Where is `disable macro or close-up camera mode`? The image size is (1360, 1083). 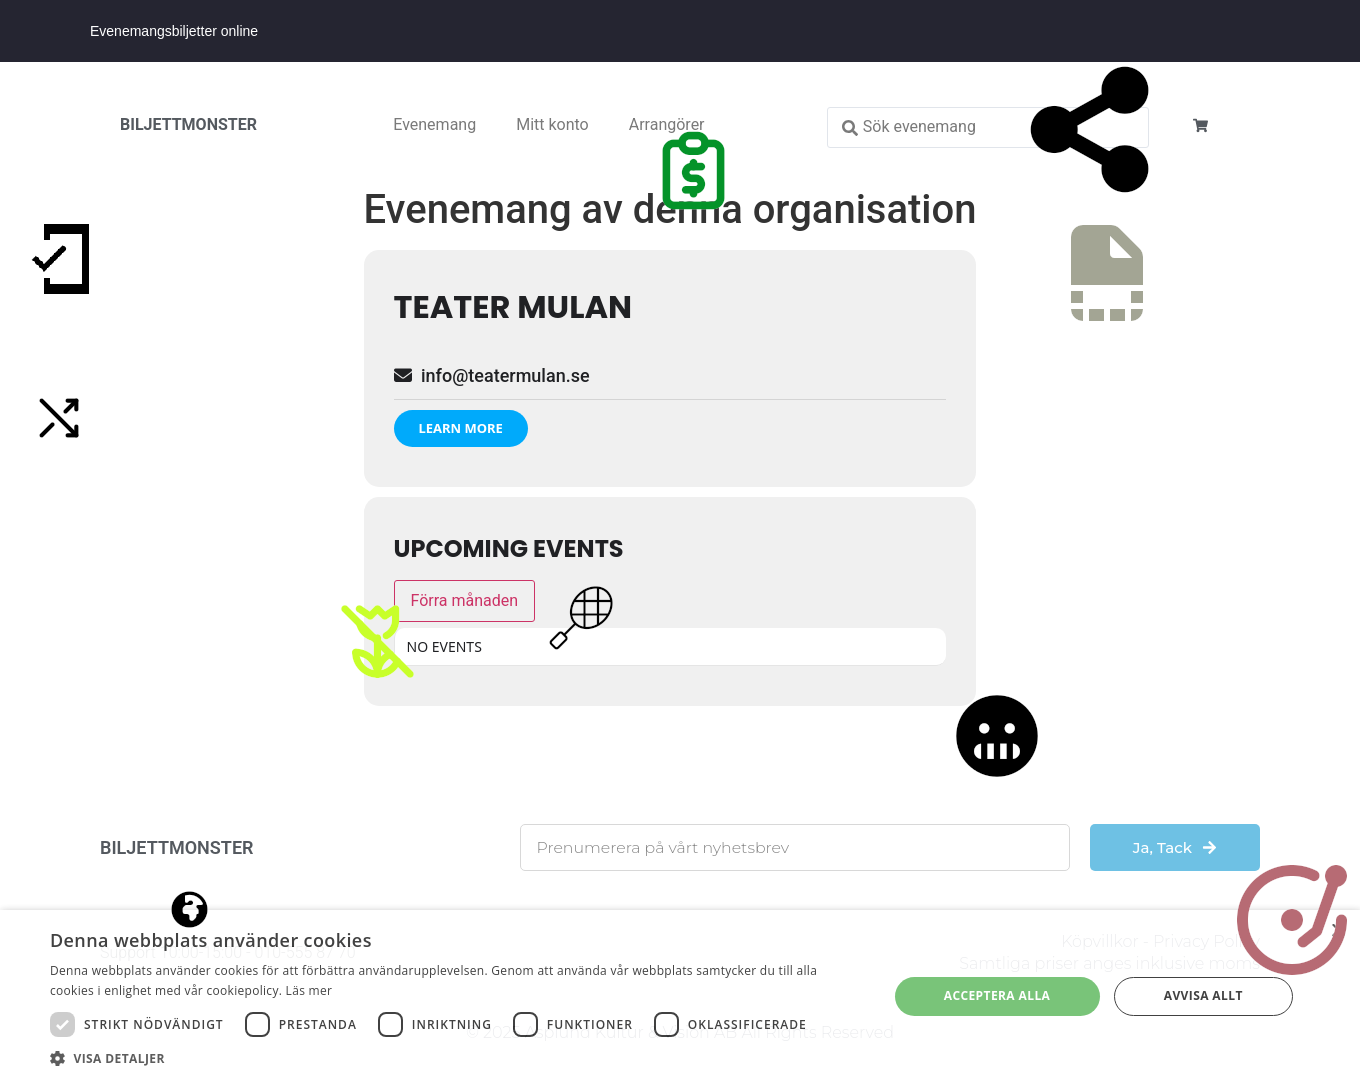 disable macro or close-up camera mode is located at coordinates (377, 641).